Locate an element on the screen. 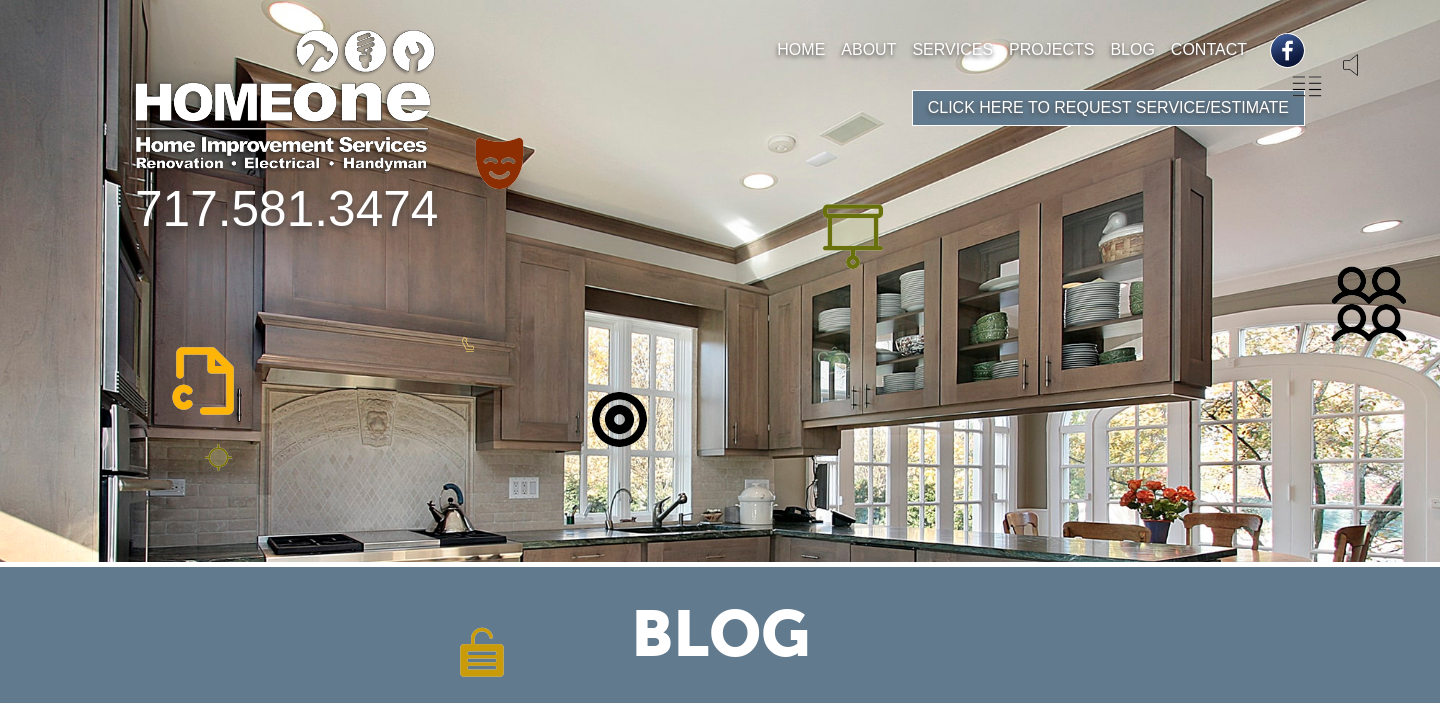 This screenshot has height=720, width=1440. speaker with no audio output is located at coordinates (1354, 65).